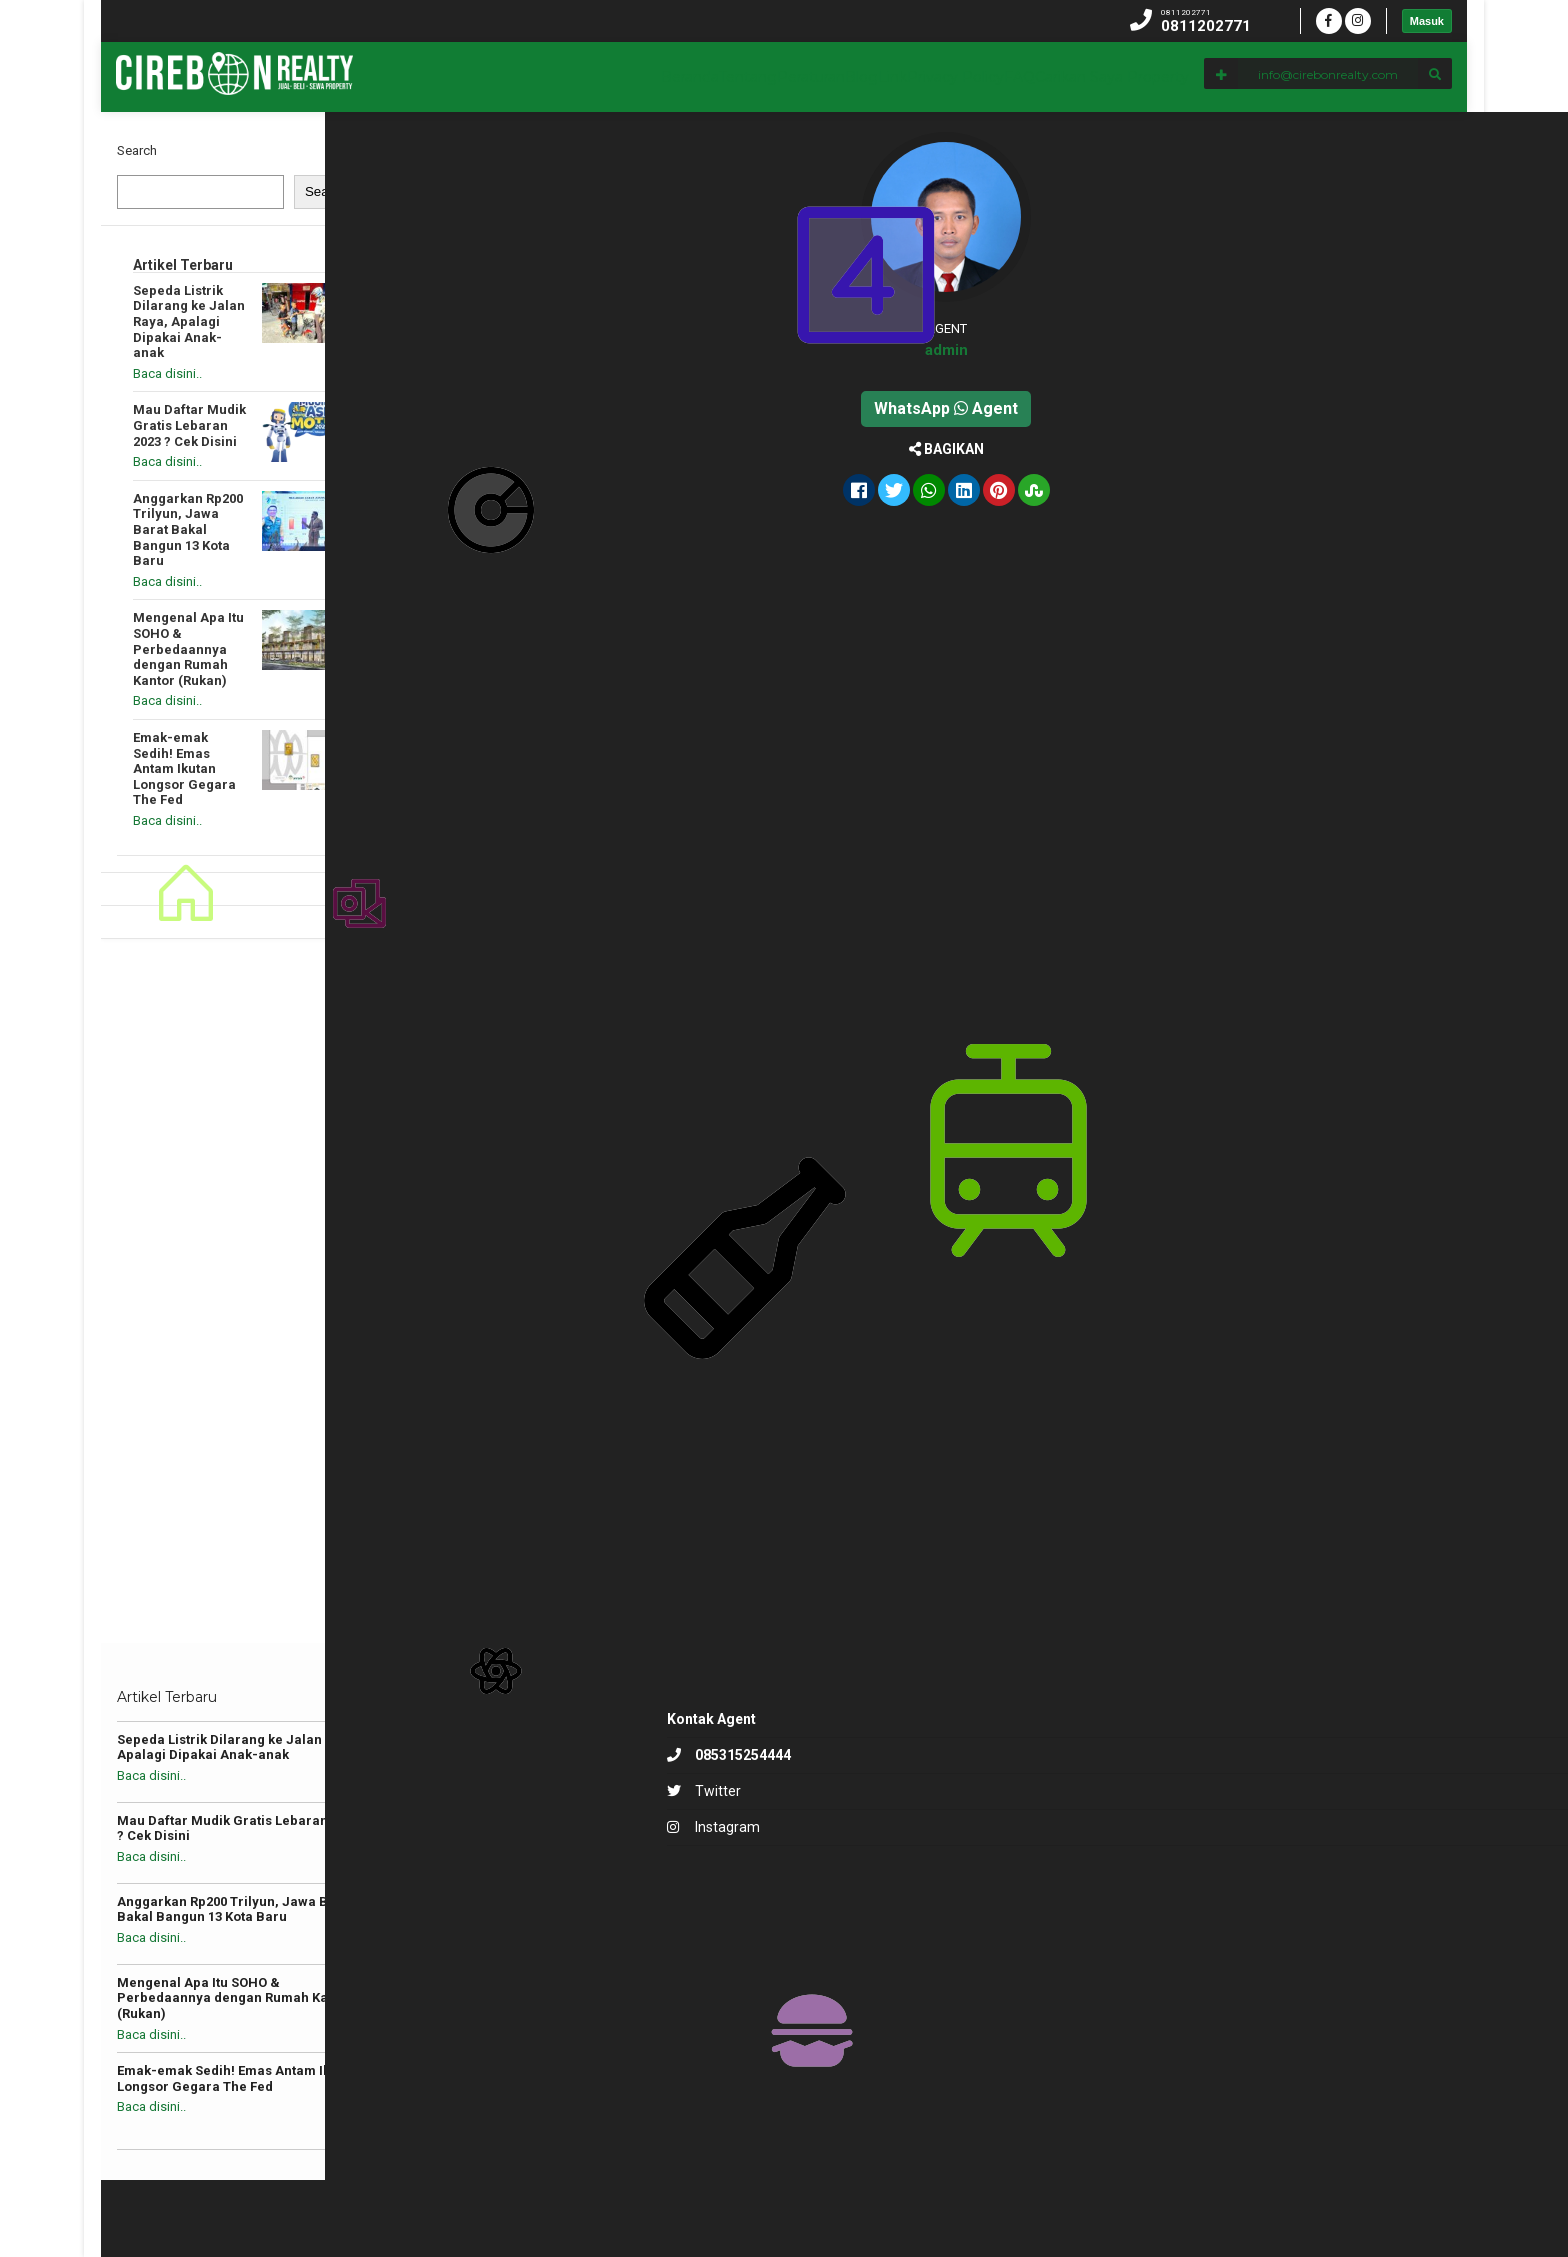 Image resolution: width=1568 pixels, height=2257 pixels. I want to click on access public transit or tram routes, so click(1008, 1150).